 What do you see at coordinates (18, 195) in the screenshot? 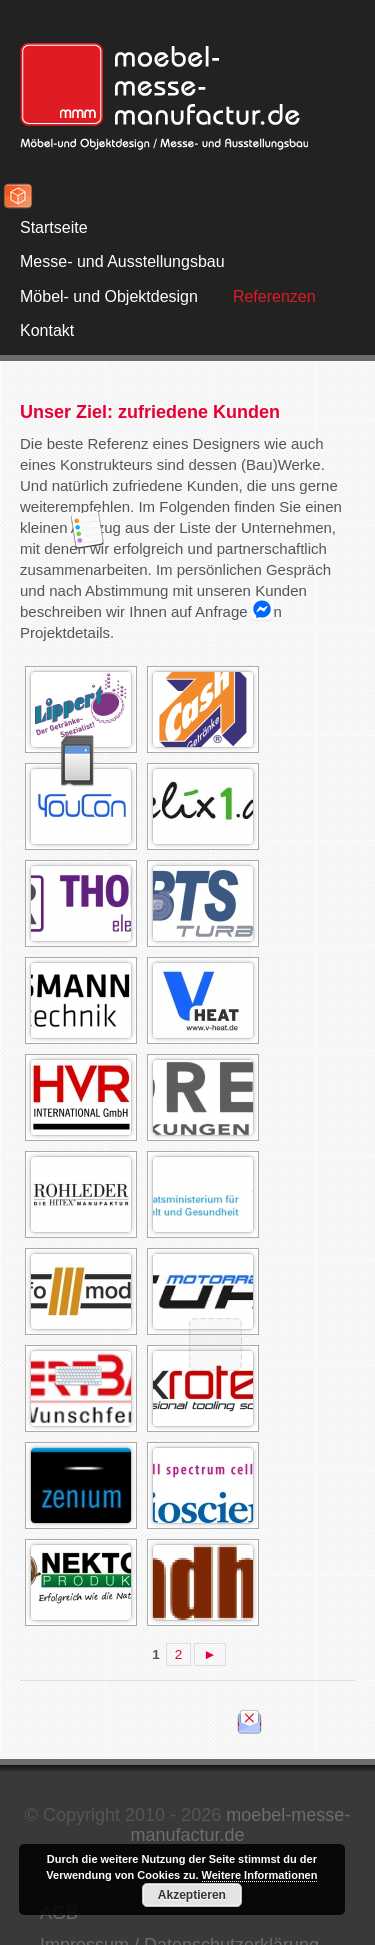
I see `an ascii stl 3d model file` at bounding box center [18, 195].